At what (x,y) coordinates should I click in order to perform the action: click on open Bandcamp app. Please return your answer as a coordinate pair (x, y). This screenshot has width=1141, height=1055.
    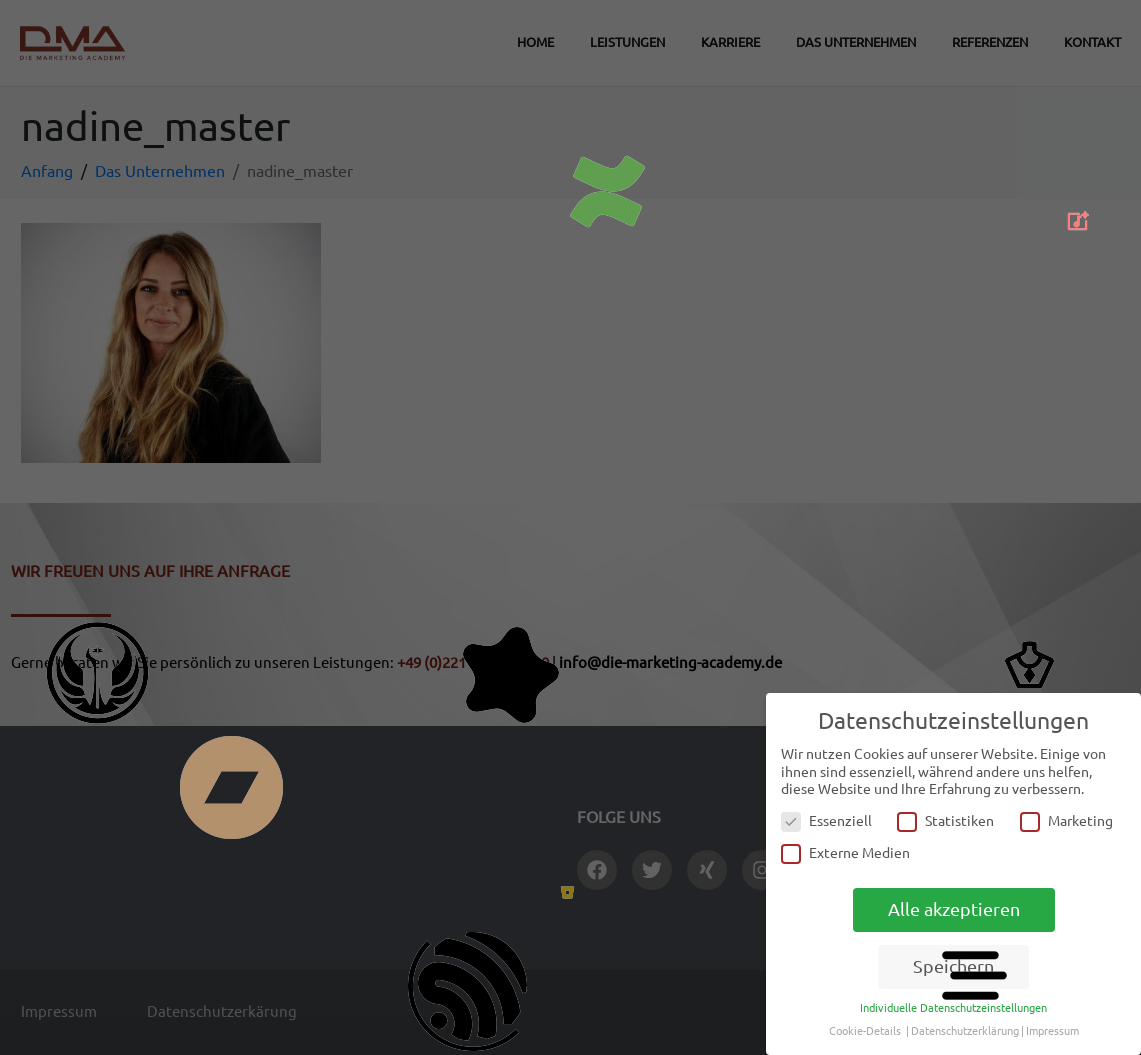
    Looking at the image, I should click on (231, 787).